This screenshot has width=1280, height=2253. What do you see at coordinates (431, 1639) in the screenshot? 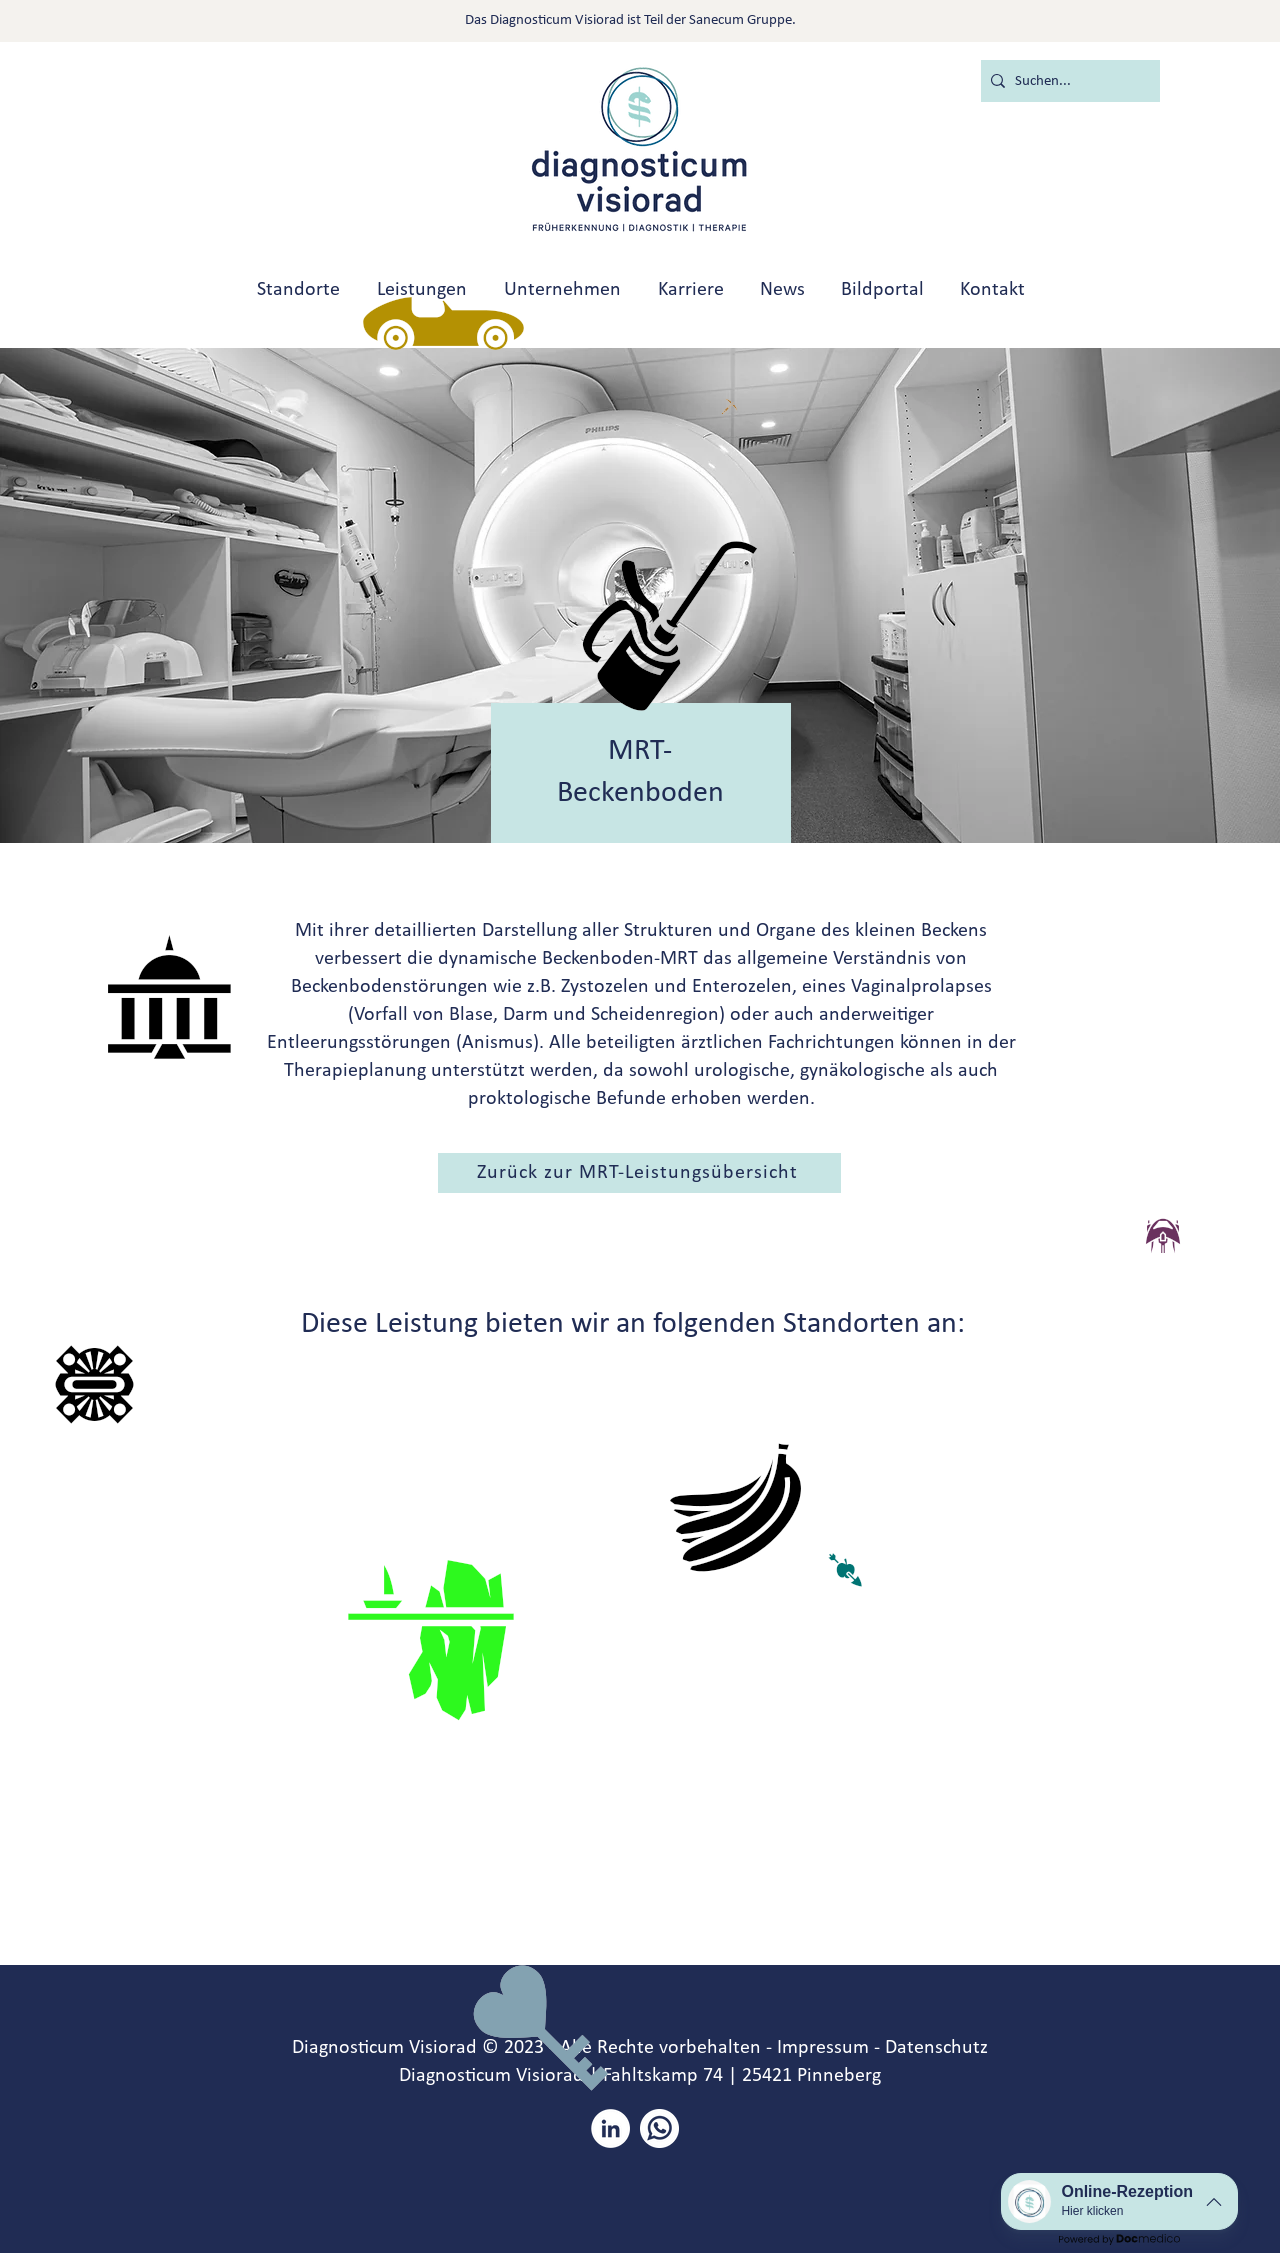
I see `indicates hidden complexity or underlying data not immediately visible` at bounding box center [431, 1639].